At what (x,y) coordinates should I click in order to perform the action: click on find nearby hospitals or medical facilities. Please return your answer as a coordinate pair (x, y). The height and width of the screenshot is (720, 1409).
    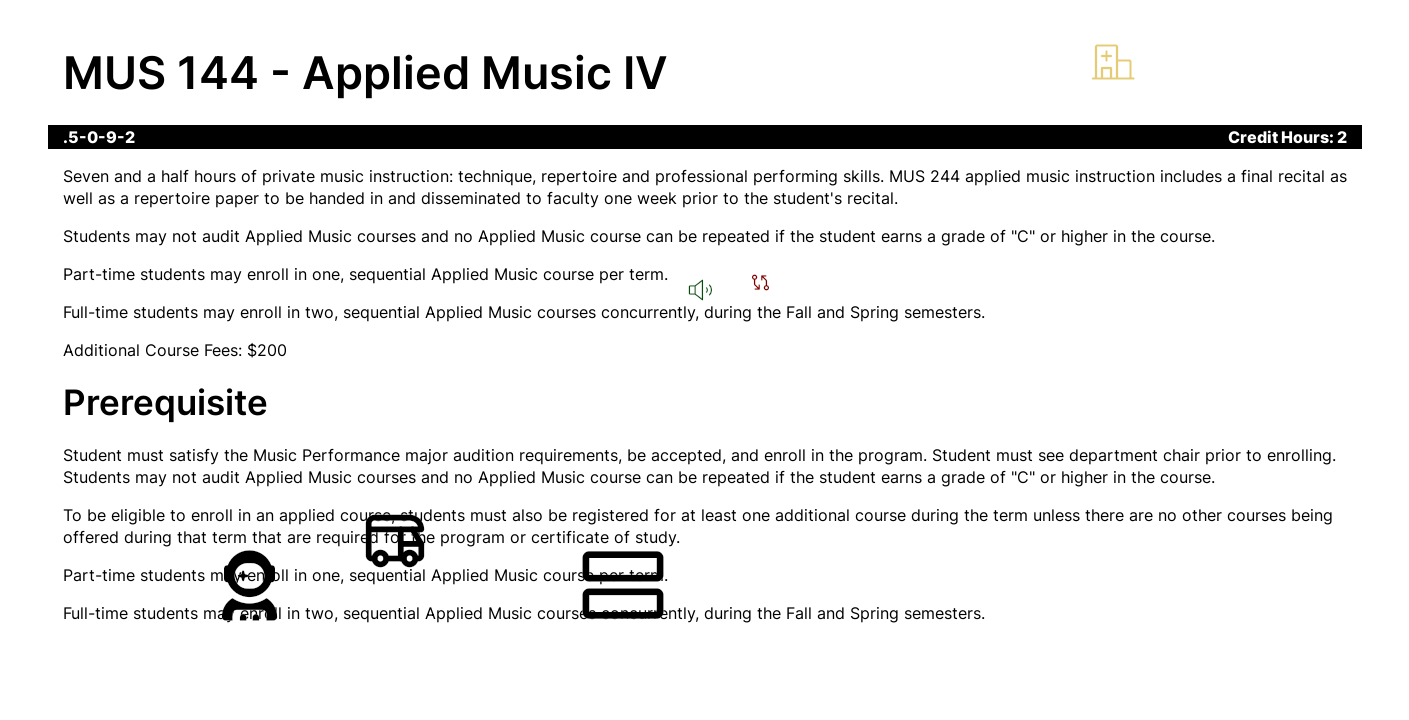
    Looking at the image, I should click on (1111, 62).